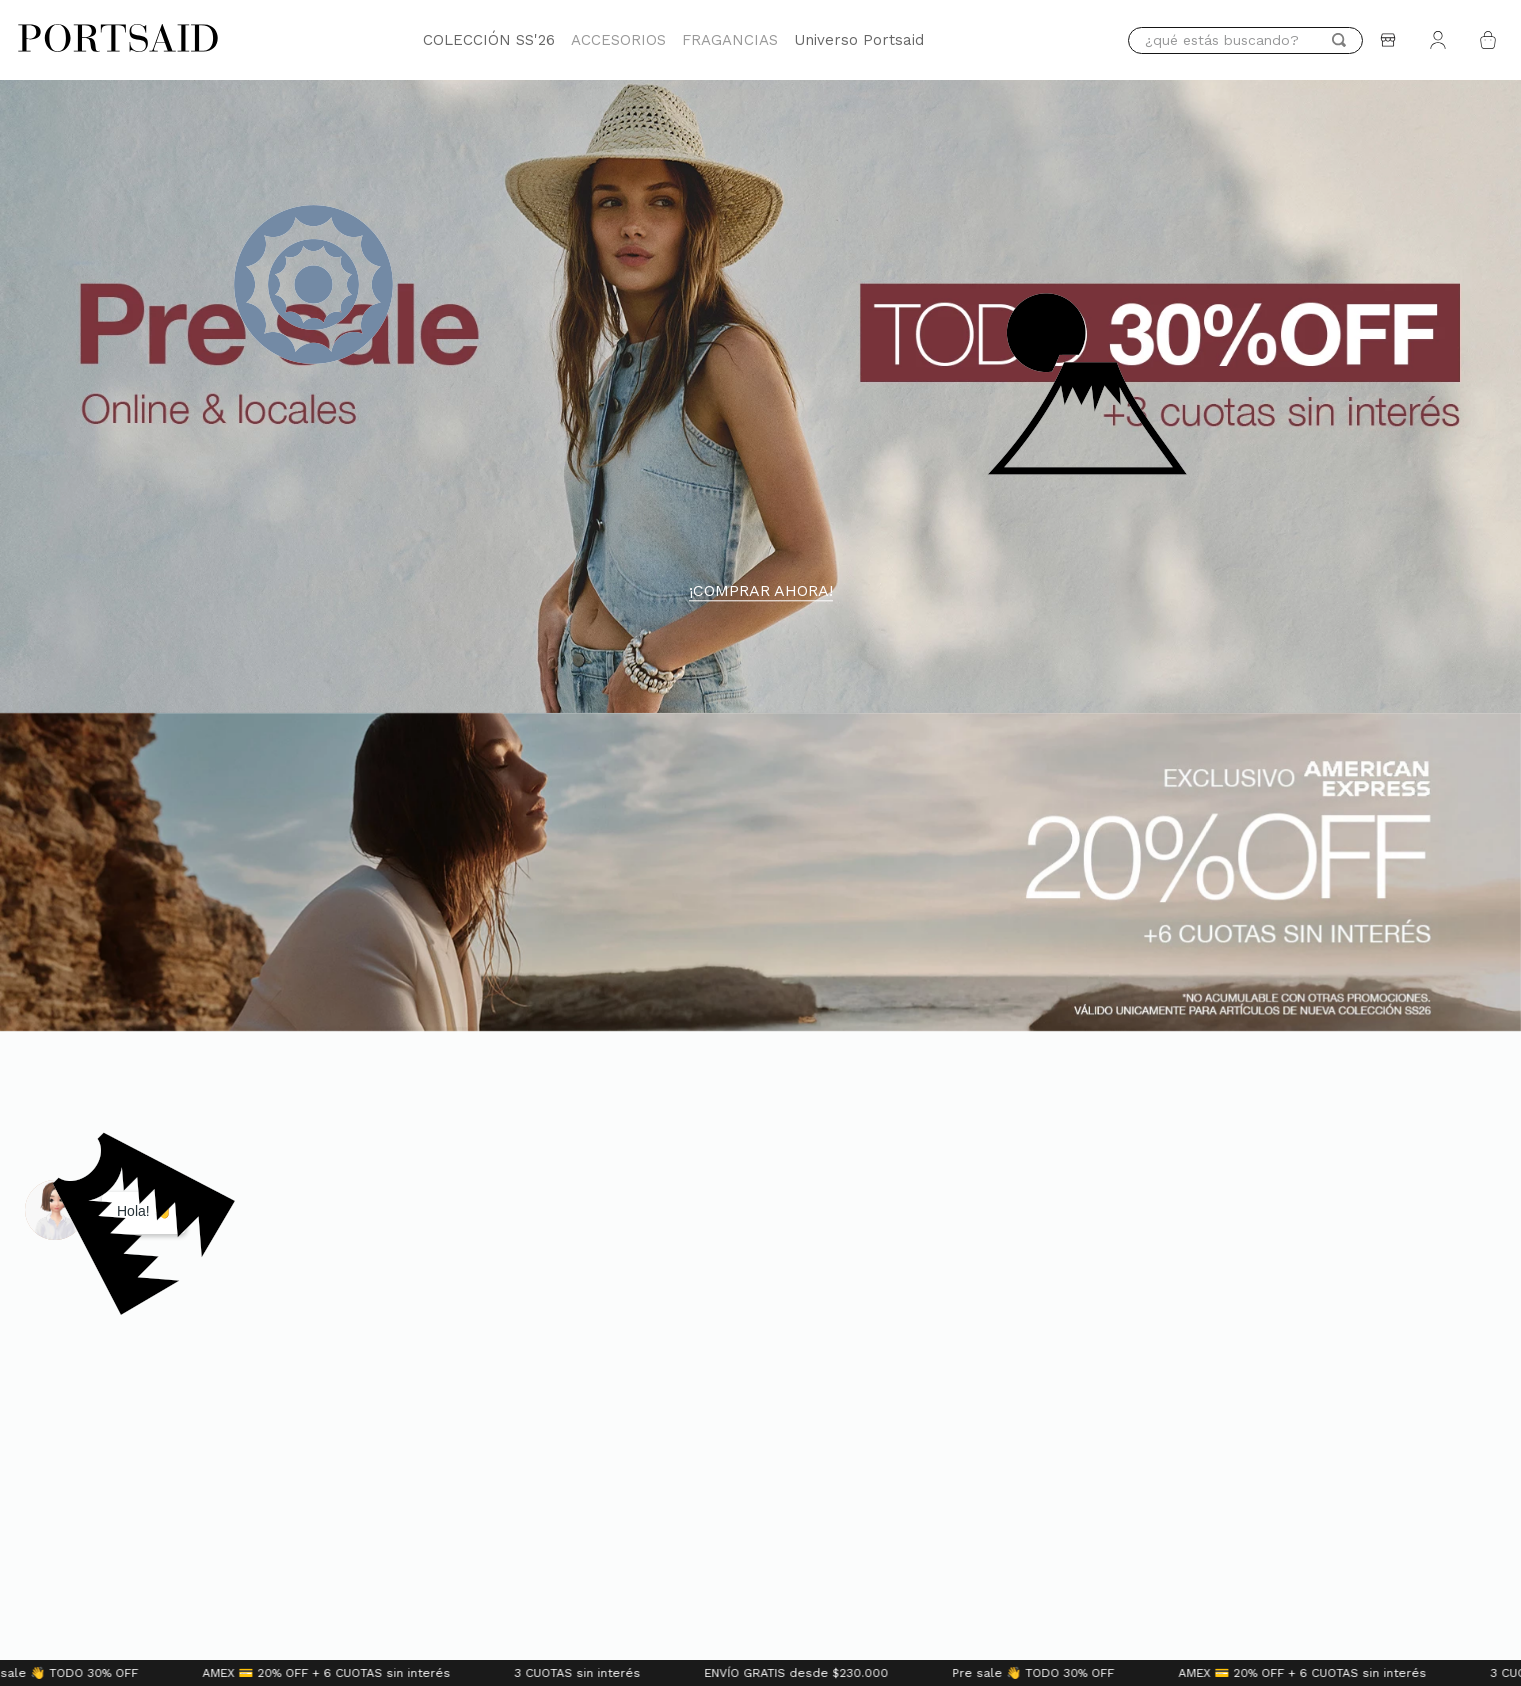  Describe the element at coordinates (144, 1225) in the screenshot. I see `attach or clip items together` at that location.